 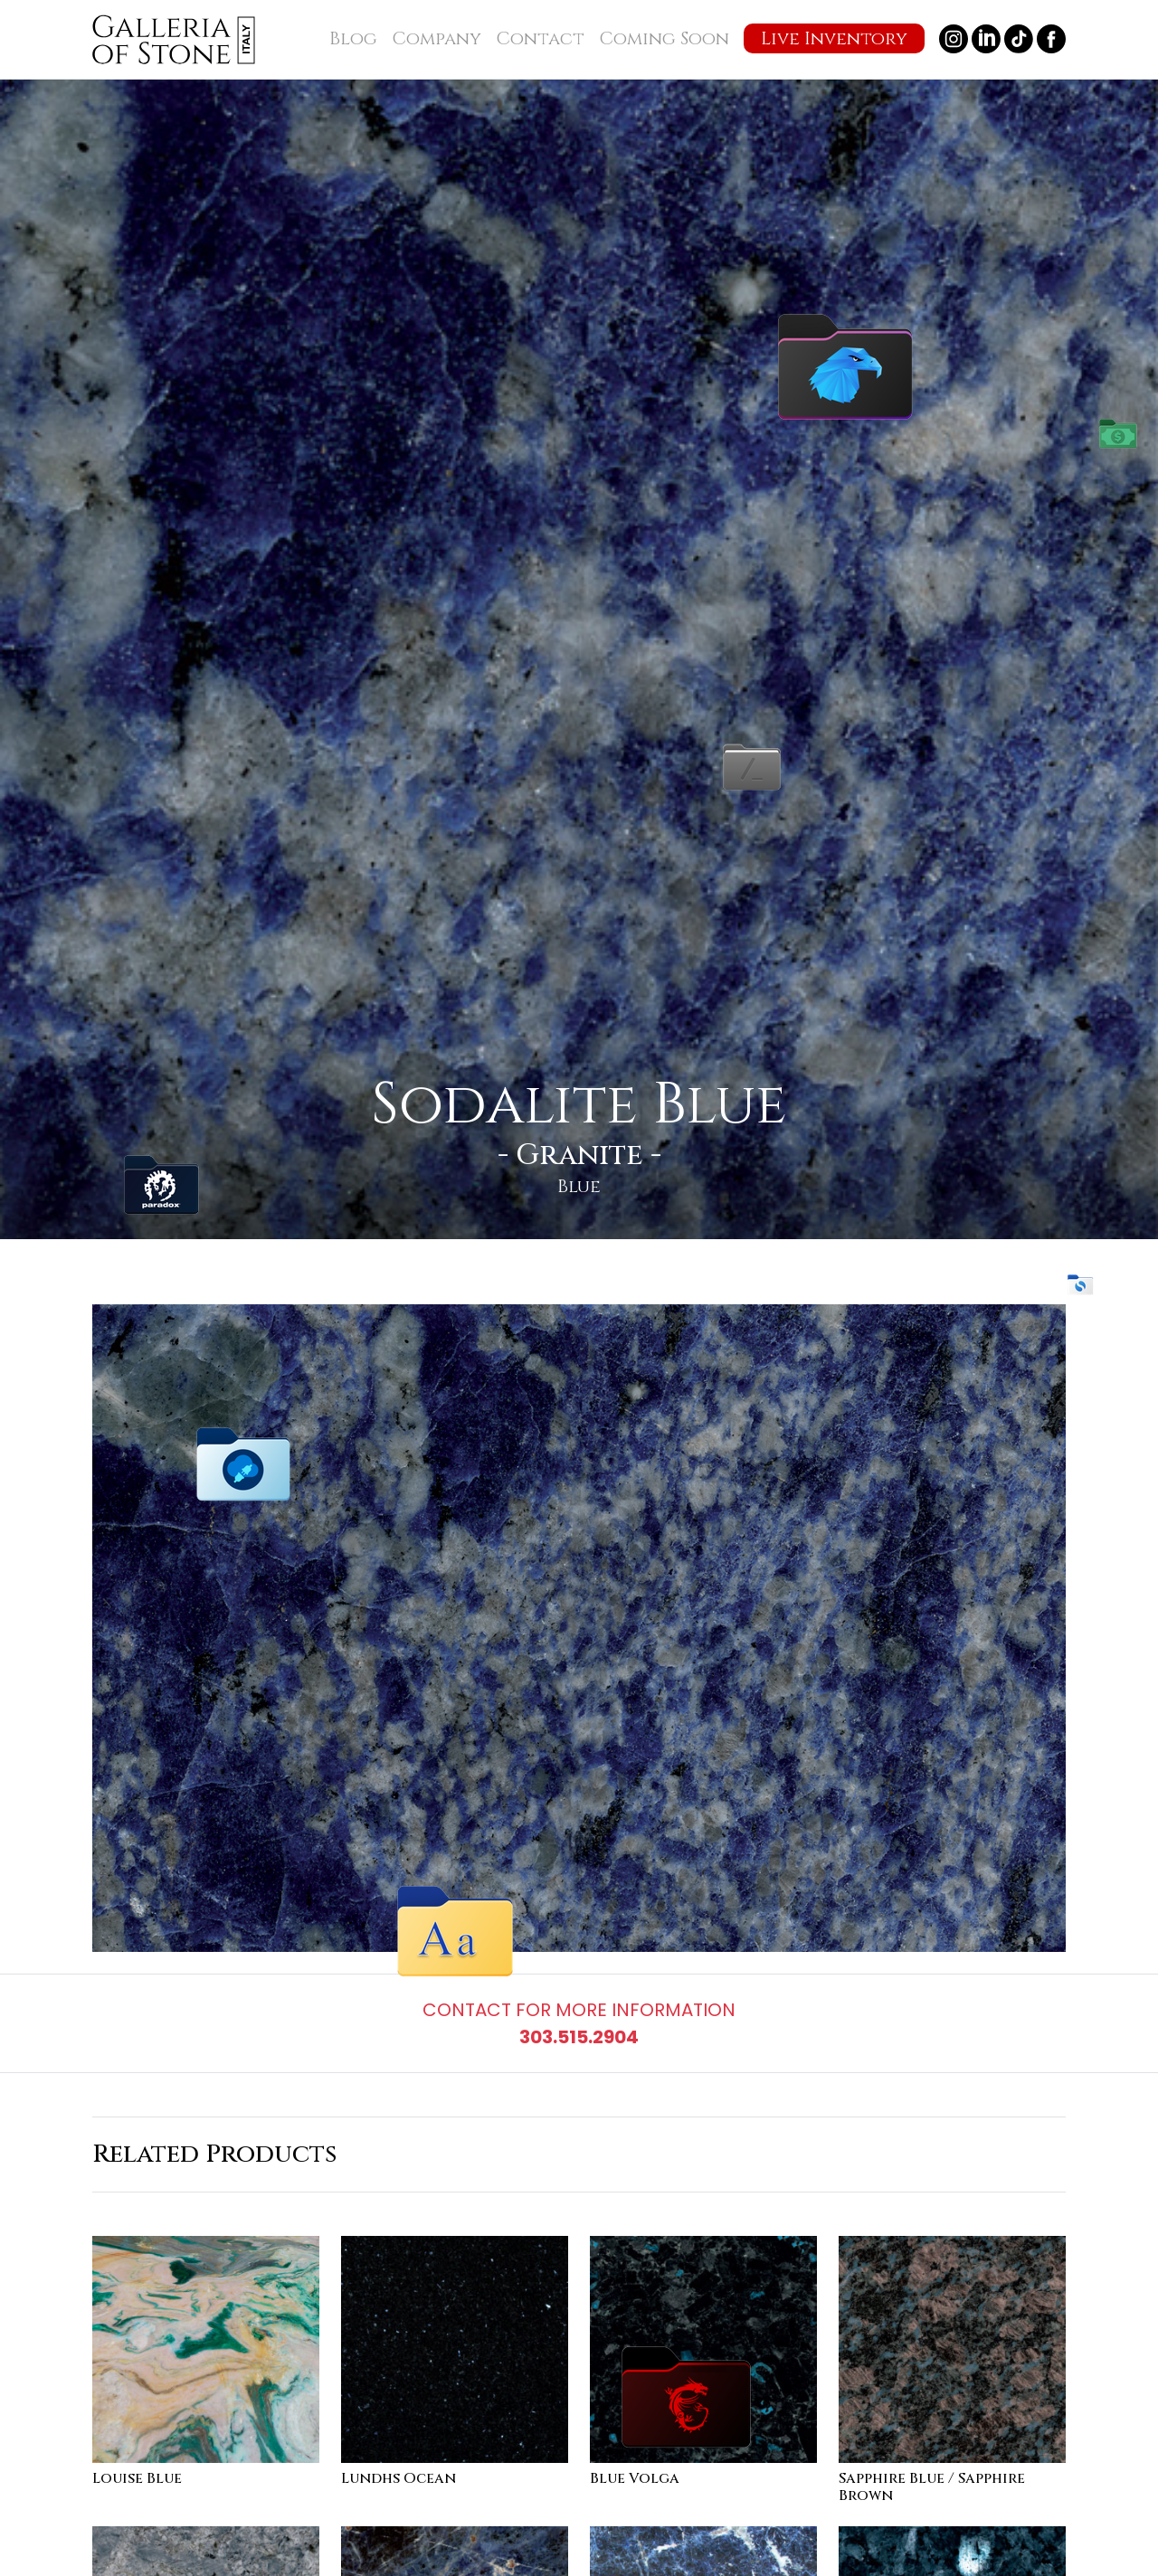 I want to click on access the root directory, so click(x=752, y=767).